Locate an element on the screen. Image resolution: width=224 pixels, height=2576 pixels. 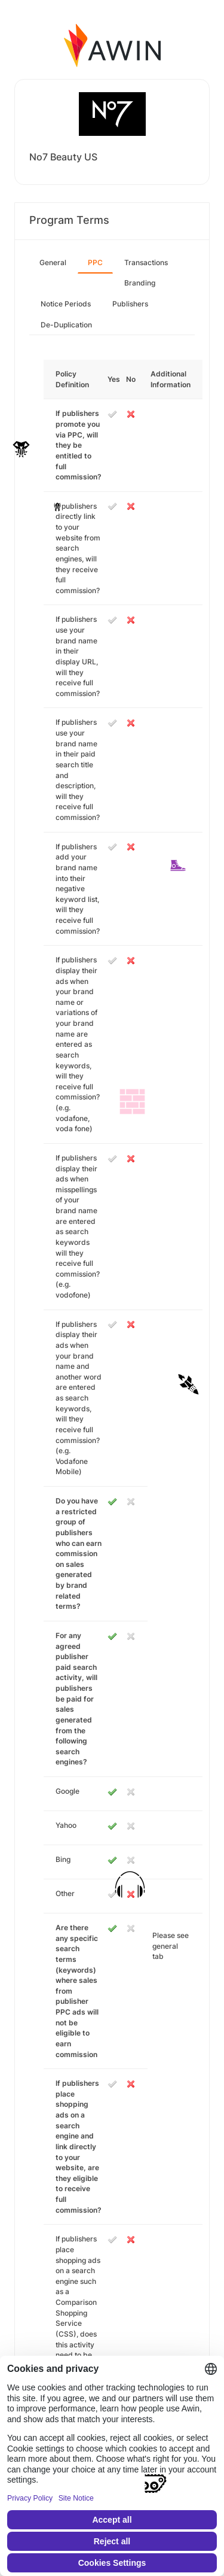
browse footwear or shoe products is located at coordinates (178, 865).